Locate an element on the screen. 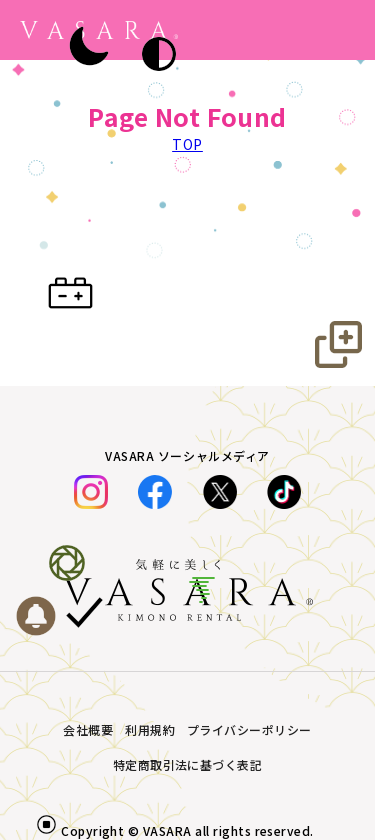 The width and height of the screenshot is (375, 840). check vehicle battery status is located at coordinates (70, 294).